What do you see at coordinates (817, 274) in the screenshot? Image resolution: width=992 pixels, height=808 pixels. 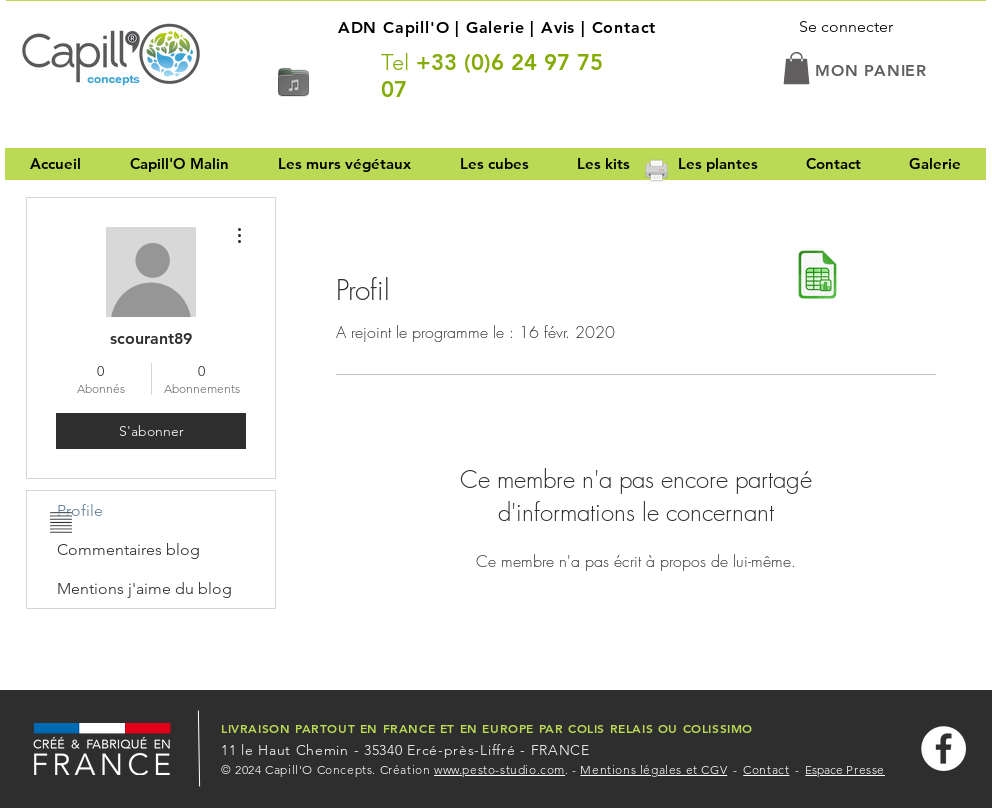 I see `open a spreadsheet template file` at bounding box center [817, 274].